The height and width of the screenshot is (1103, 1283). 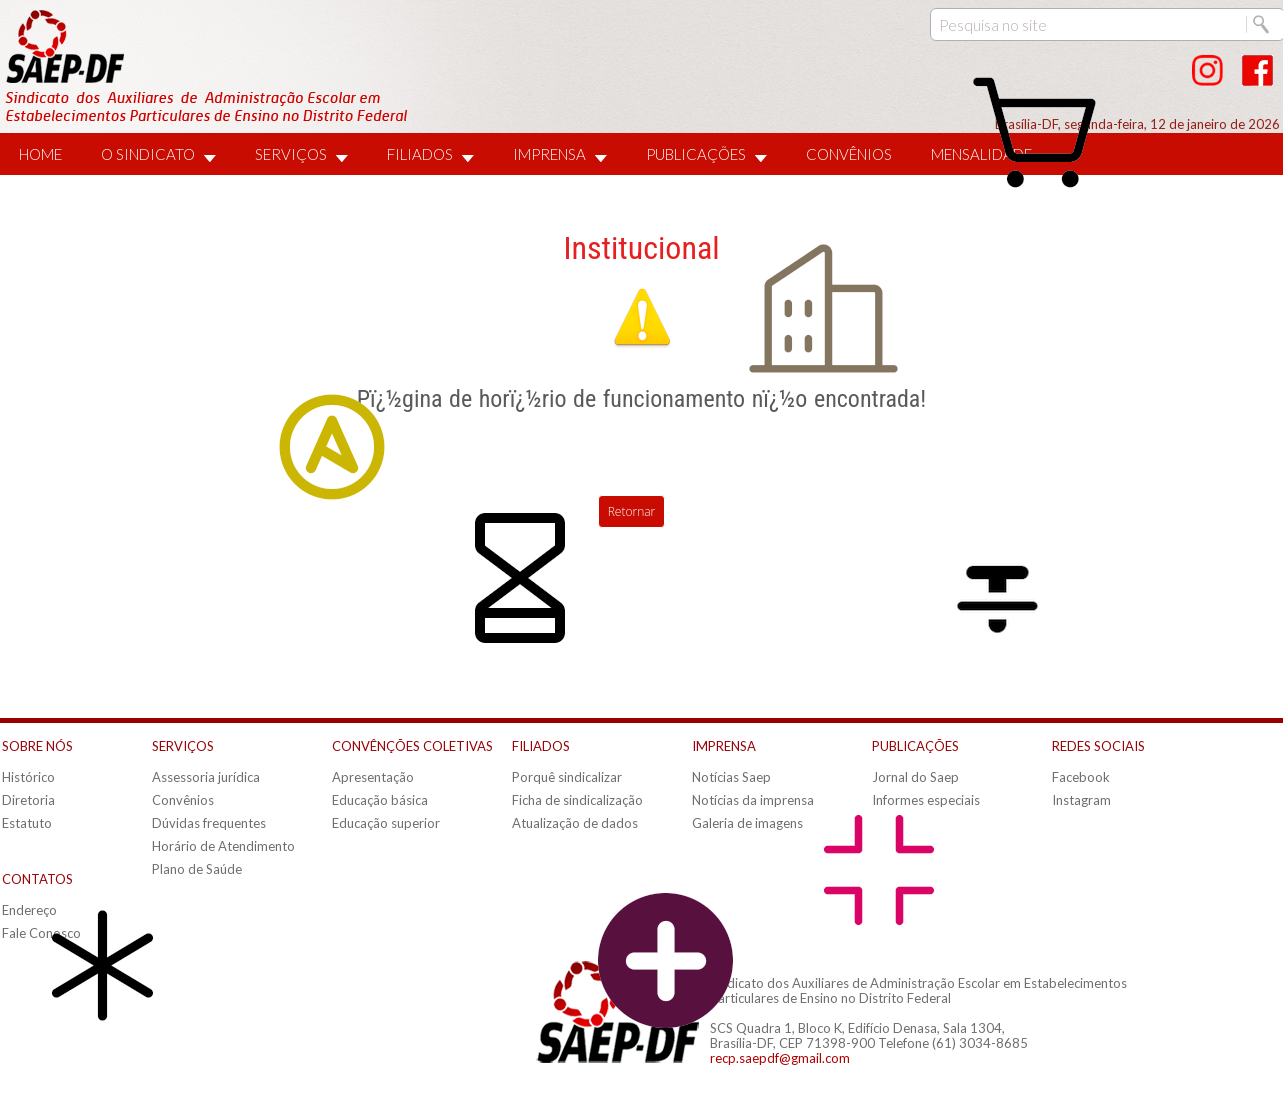 I want to click on add a new item to your feed, so click(x=665, y=960).